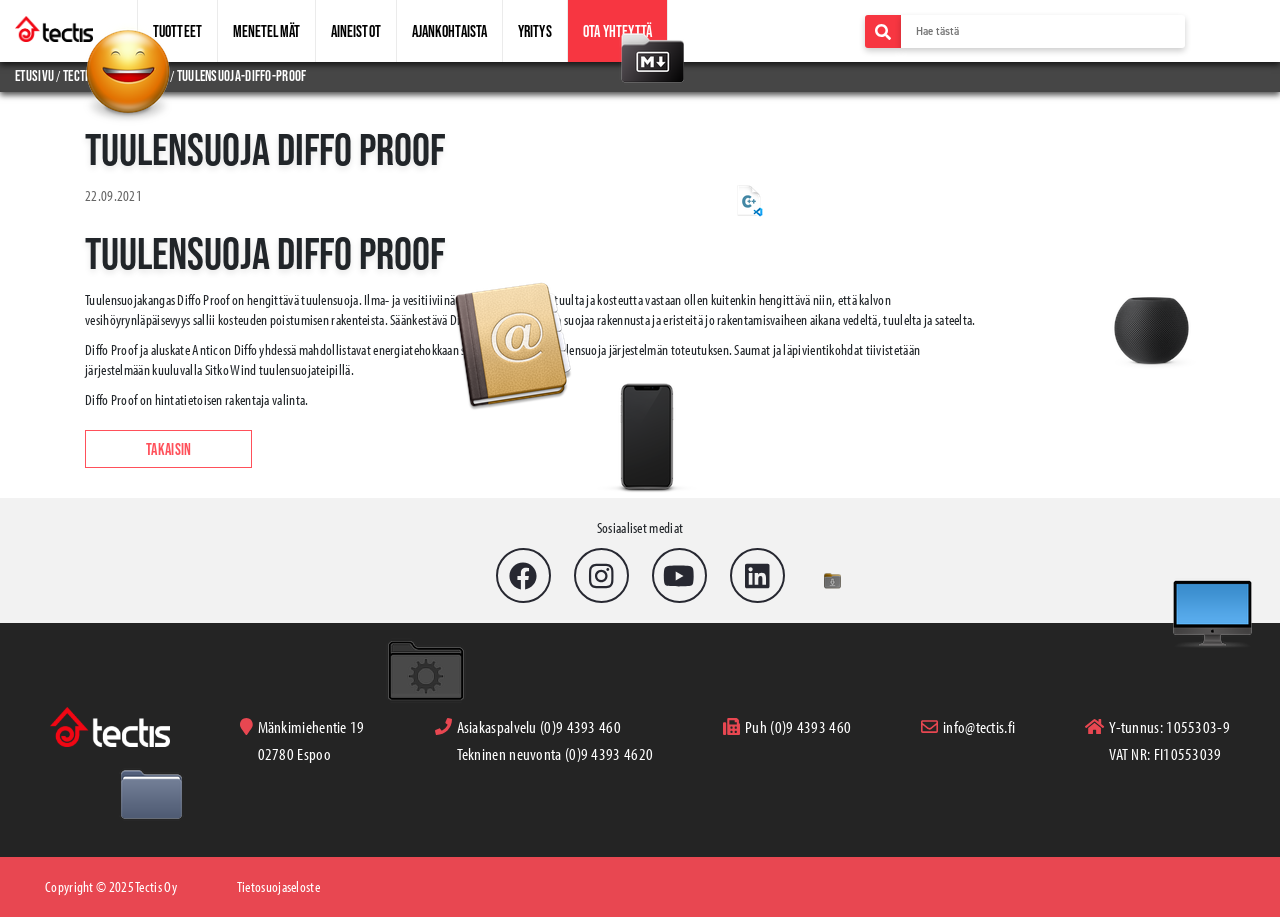 Image resolution: width=1280 pixels, height=917 pixels. Describe the element at coordinates (1212, 609) in the screenshot. I see `indicates an iMac Pro device in system preferences` at that location.